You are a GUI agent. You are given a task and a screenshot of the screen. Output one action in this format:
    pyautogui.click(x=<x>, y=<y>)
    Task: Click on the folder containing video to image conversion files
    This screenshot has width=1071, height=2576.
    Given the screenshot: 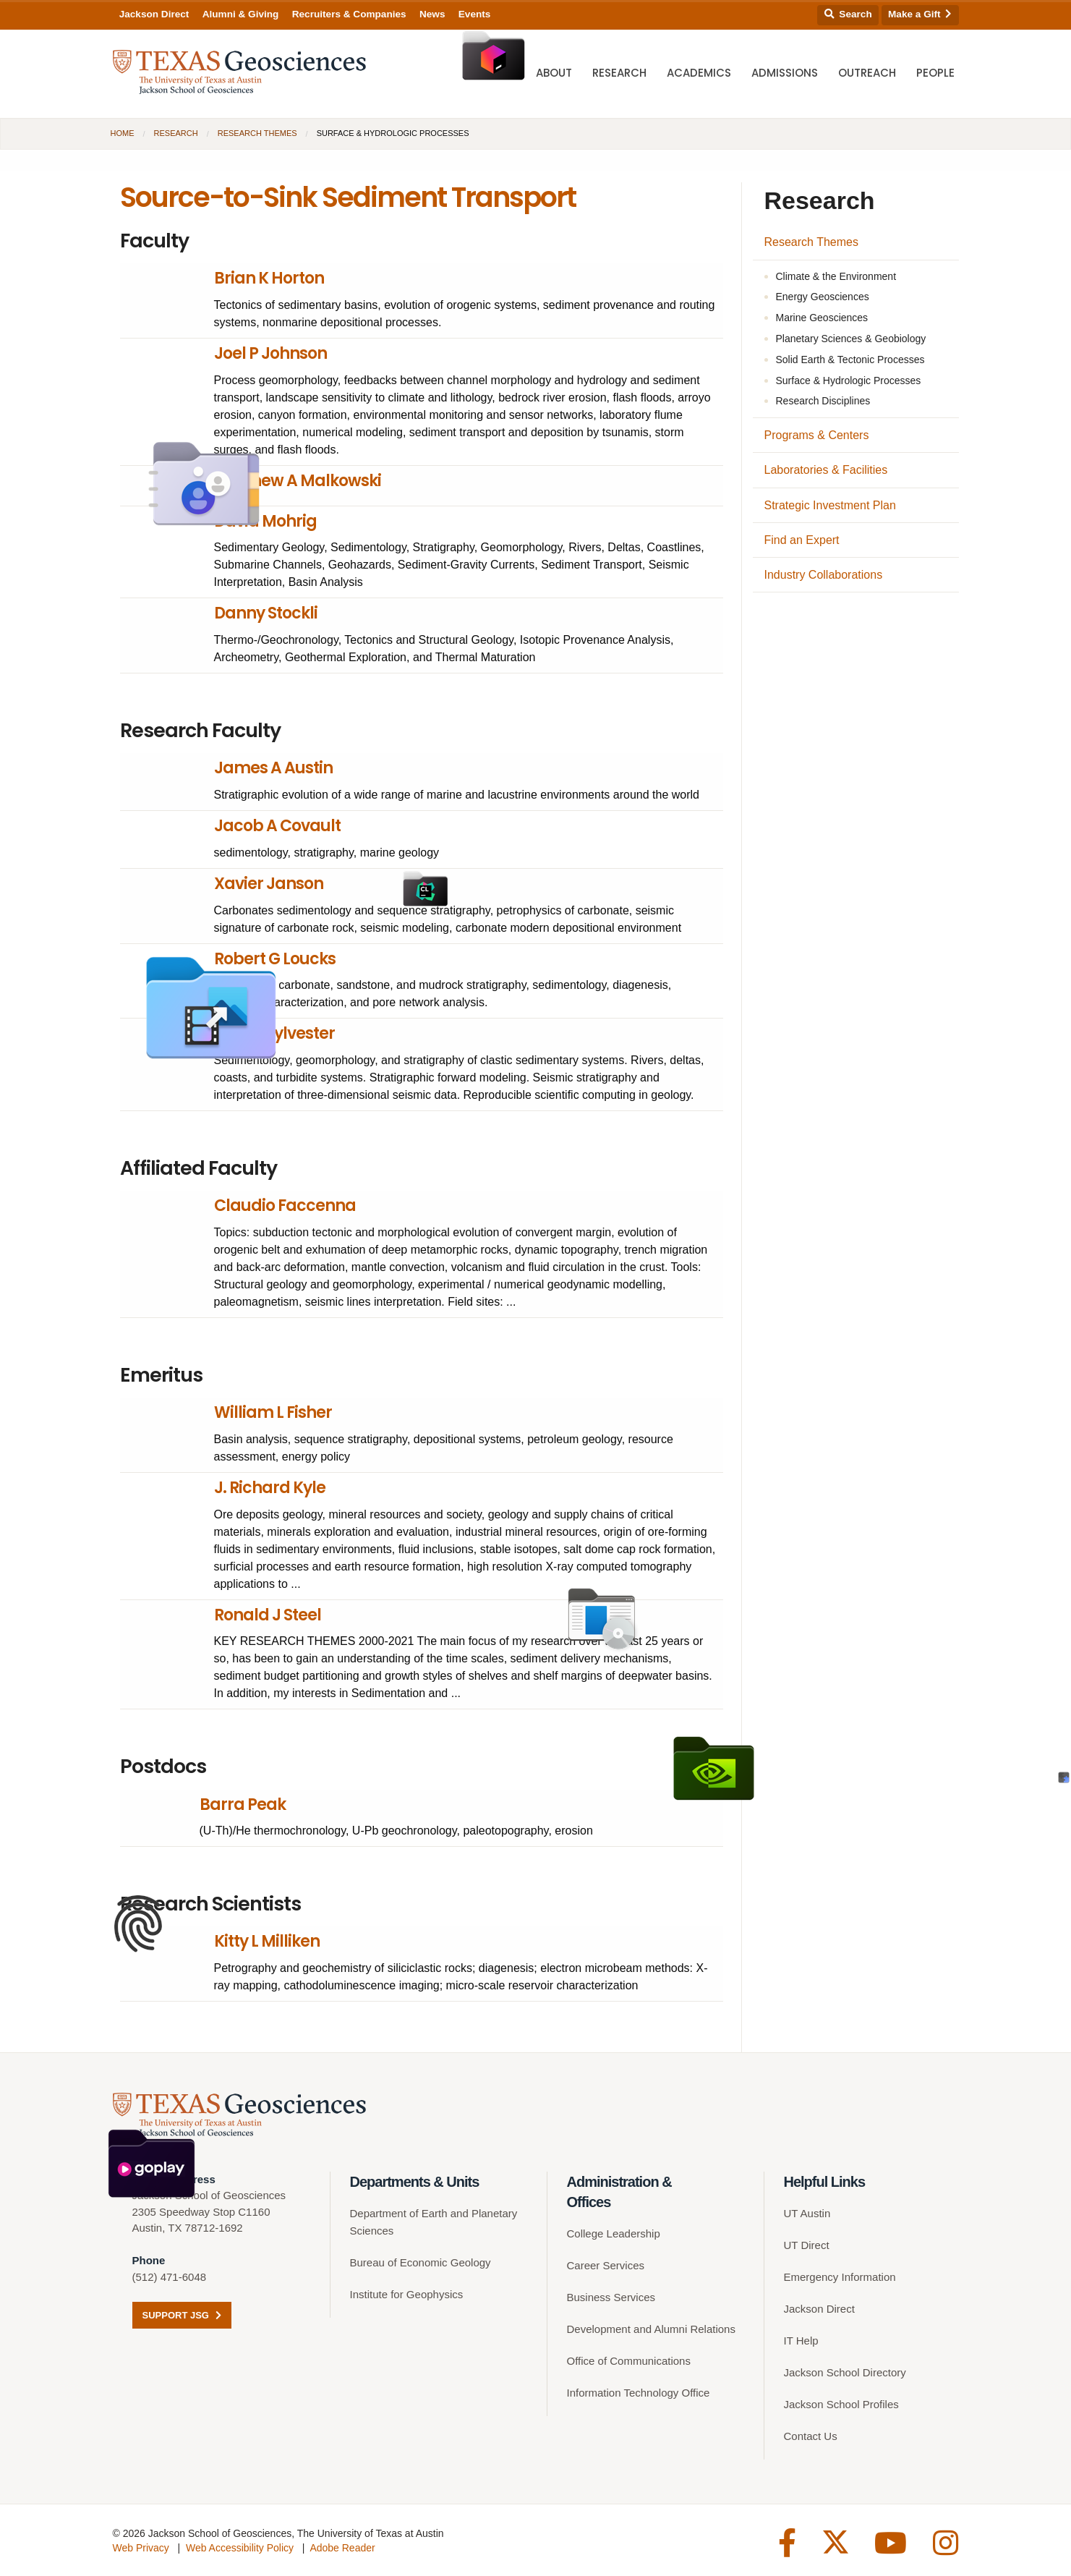 What is the action you would take?
    pyautogui.click(x=210, y=1011)
    